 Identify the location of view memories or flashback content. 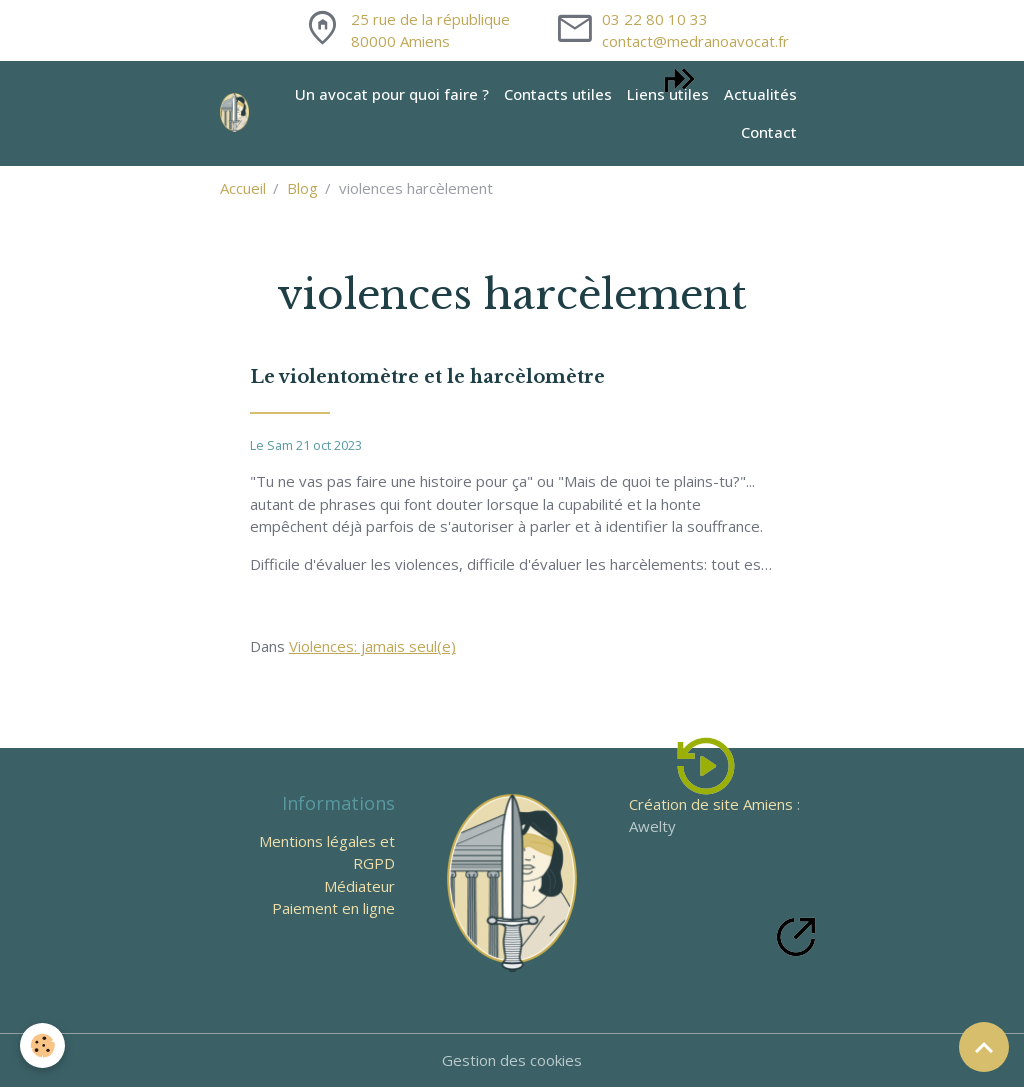
(706, 766).